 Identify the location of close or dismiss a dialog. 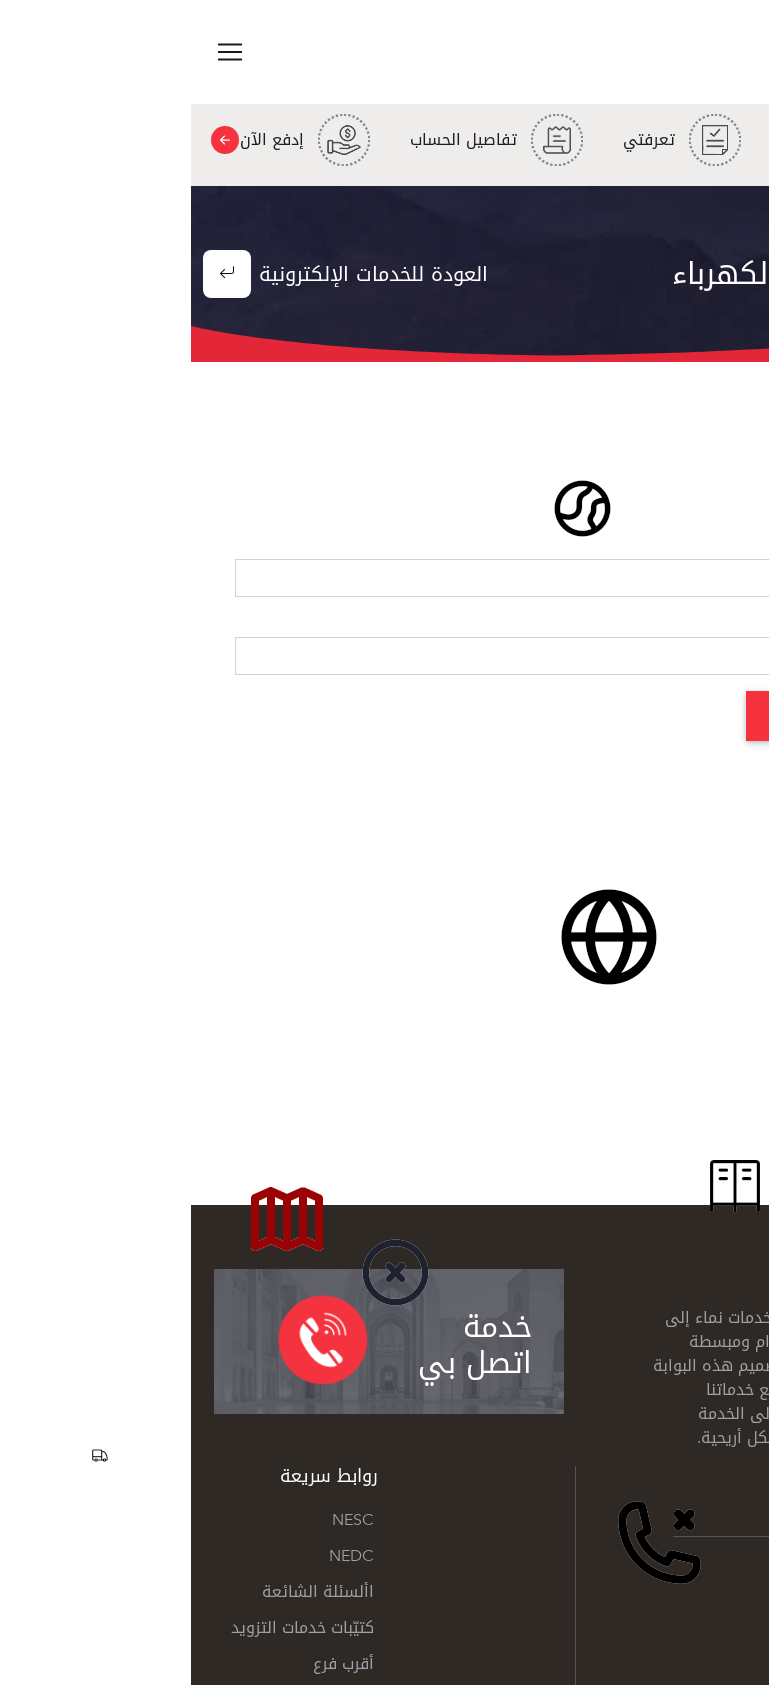
(395, 1272).